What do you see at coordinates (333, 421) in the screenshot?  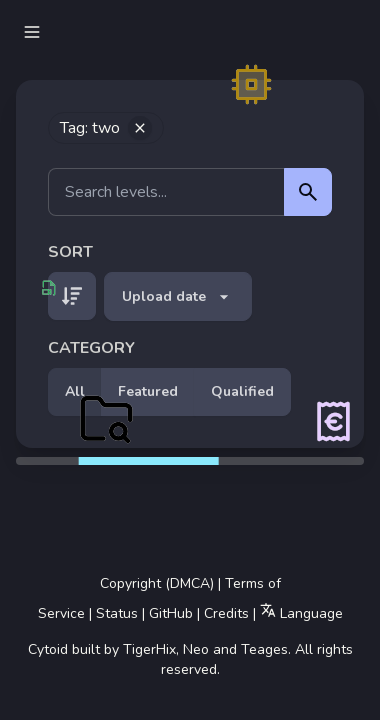 I see `view euro transaction receipt` at bounding box center [333, 421].